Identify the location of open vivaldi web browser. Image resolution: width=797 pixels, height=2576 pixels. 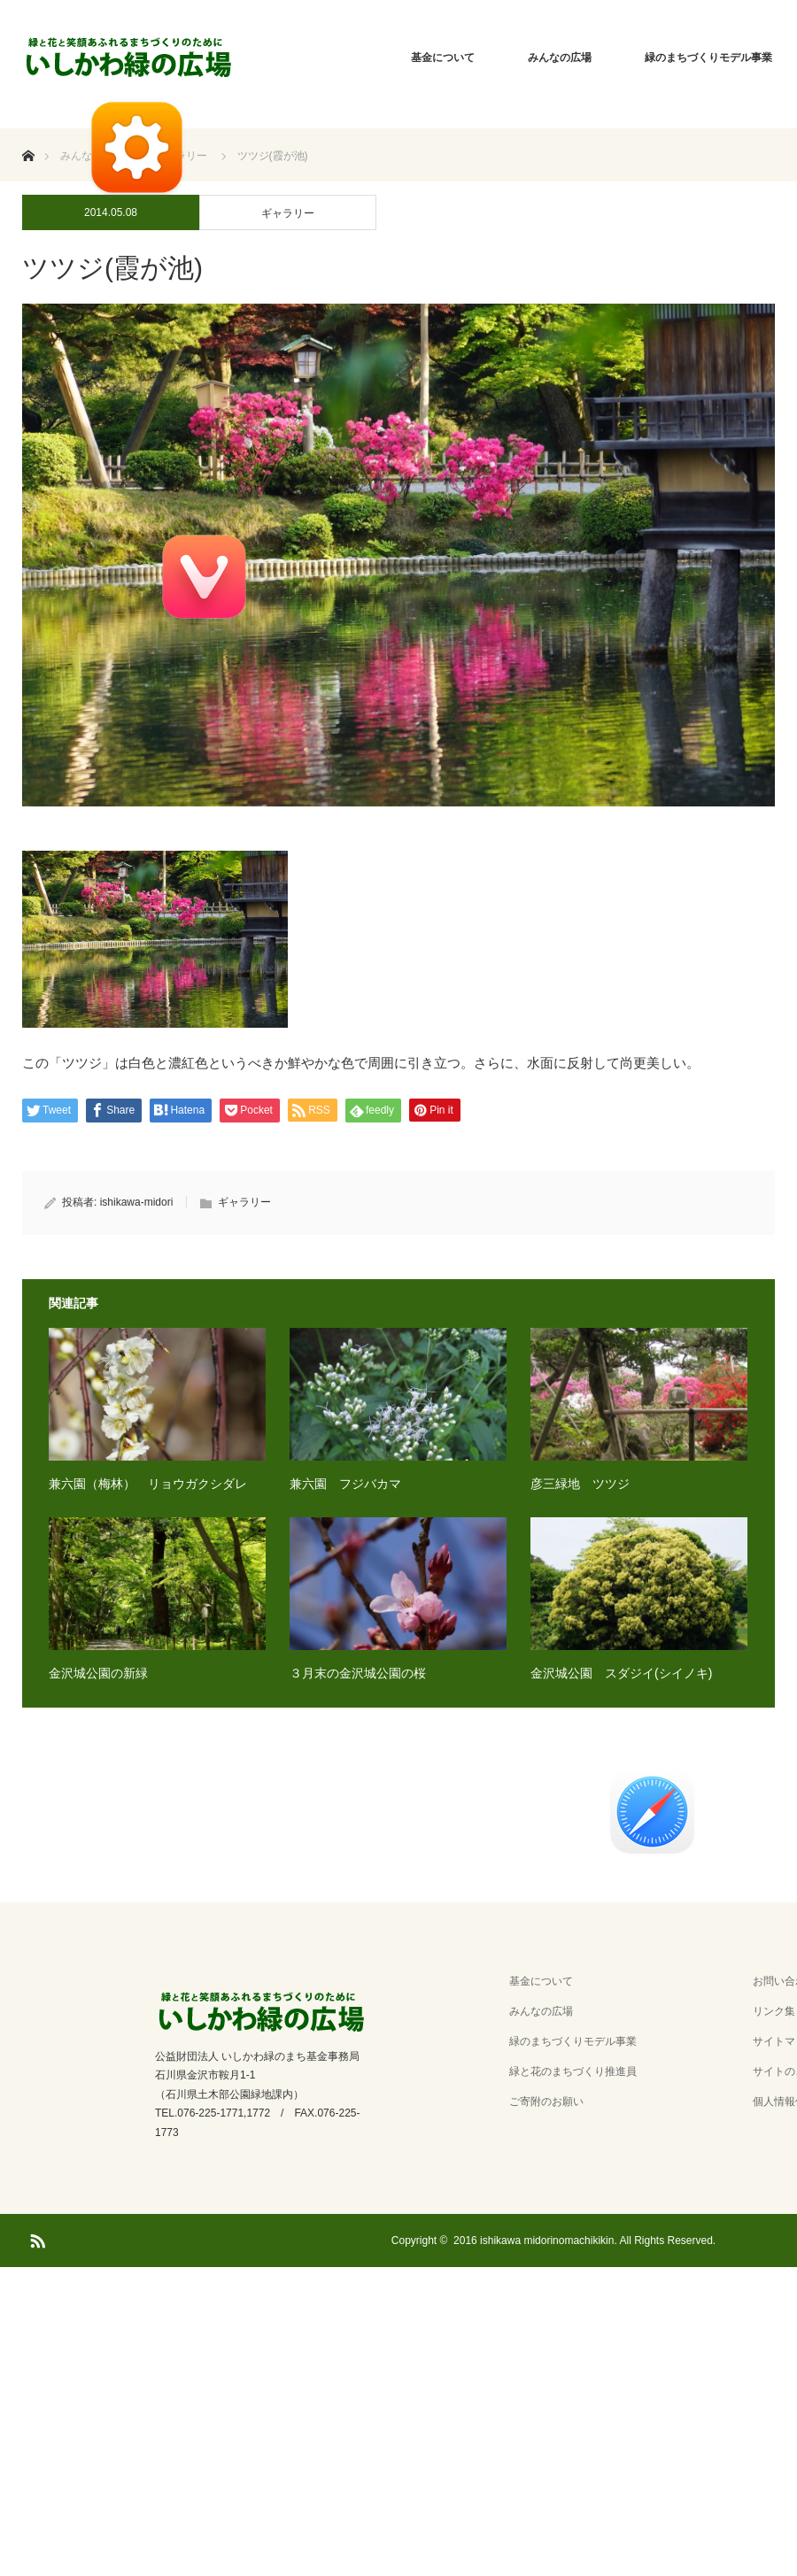
(204, 576).